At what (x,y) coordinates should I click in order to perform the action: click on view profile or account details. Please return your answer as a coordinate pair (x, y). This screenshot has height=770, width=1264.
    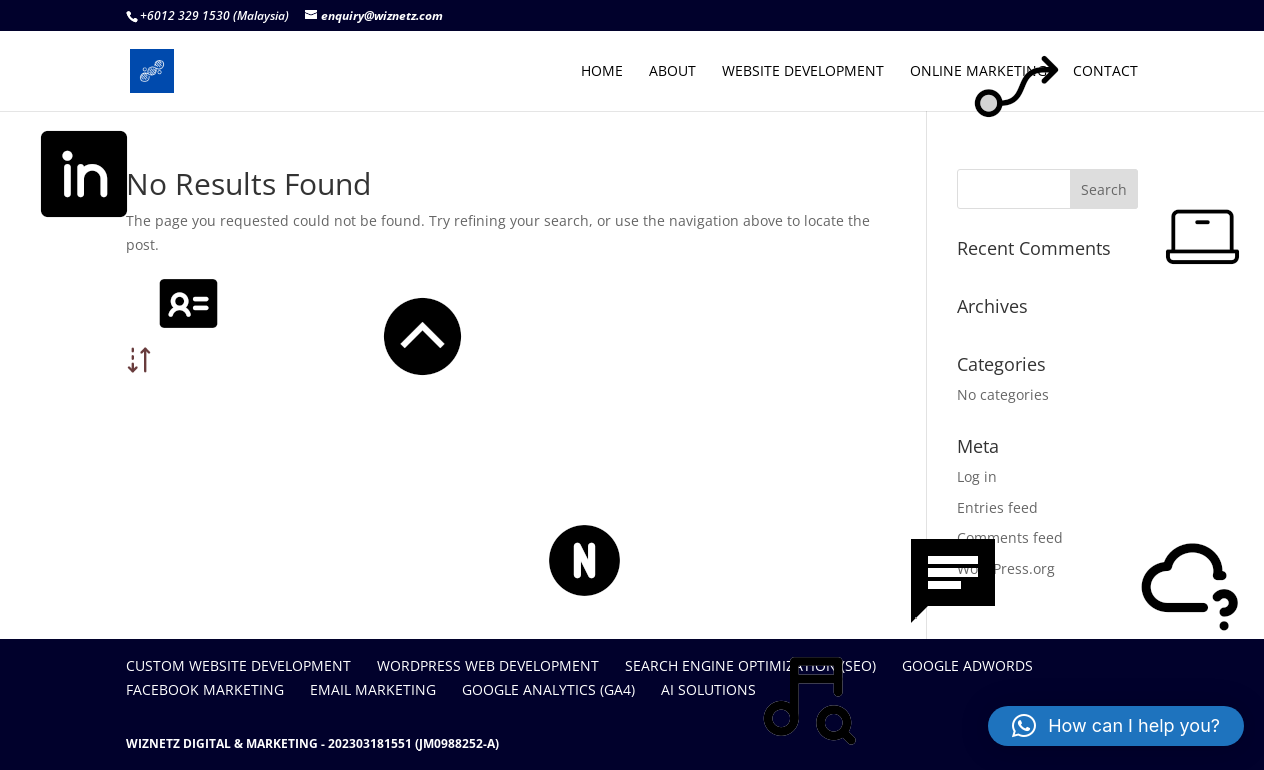
    Looking at the image, I should click on (188, 303).